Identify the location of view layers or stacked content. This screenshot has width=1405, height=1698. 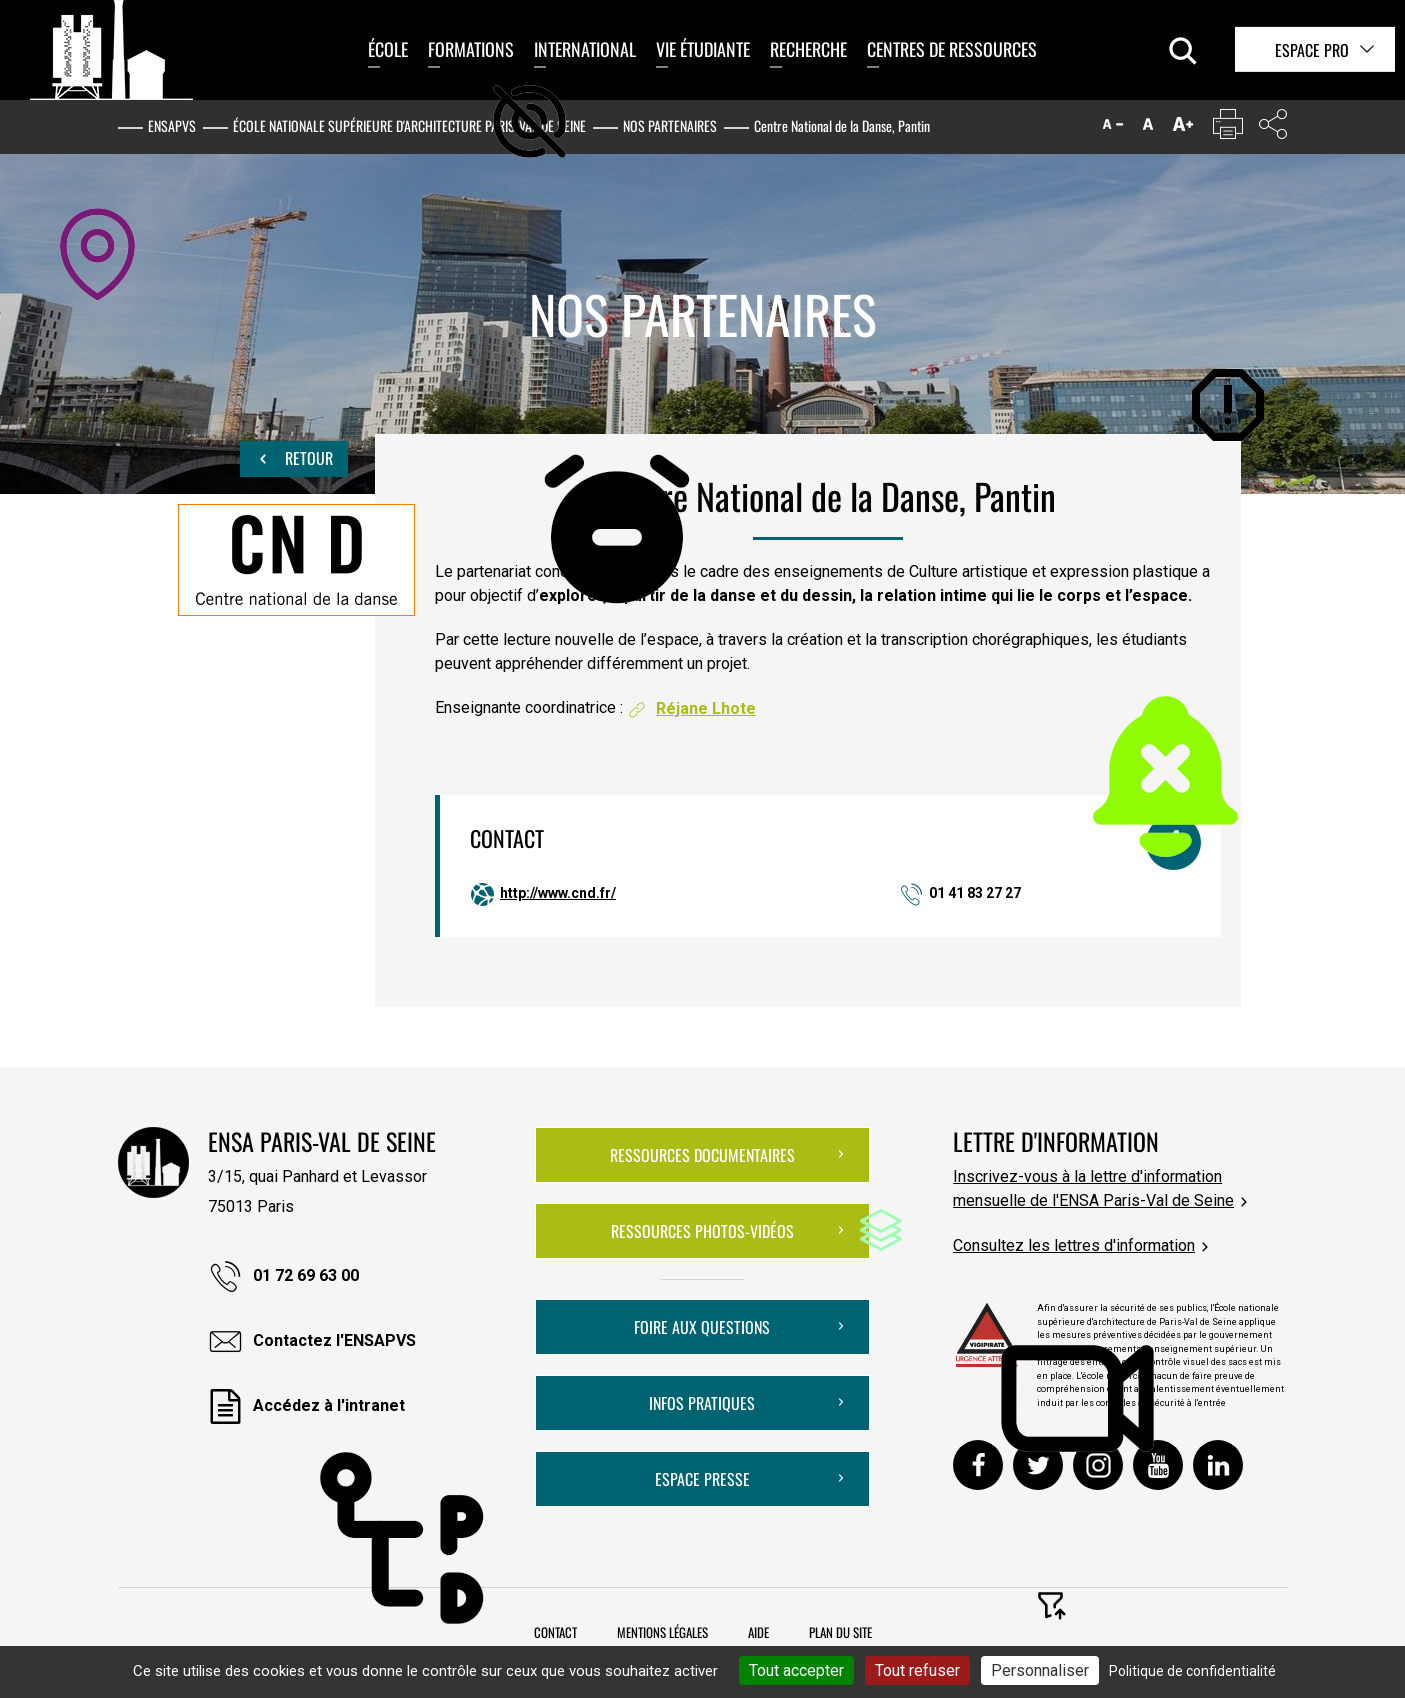
(881, 1230).